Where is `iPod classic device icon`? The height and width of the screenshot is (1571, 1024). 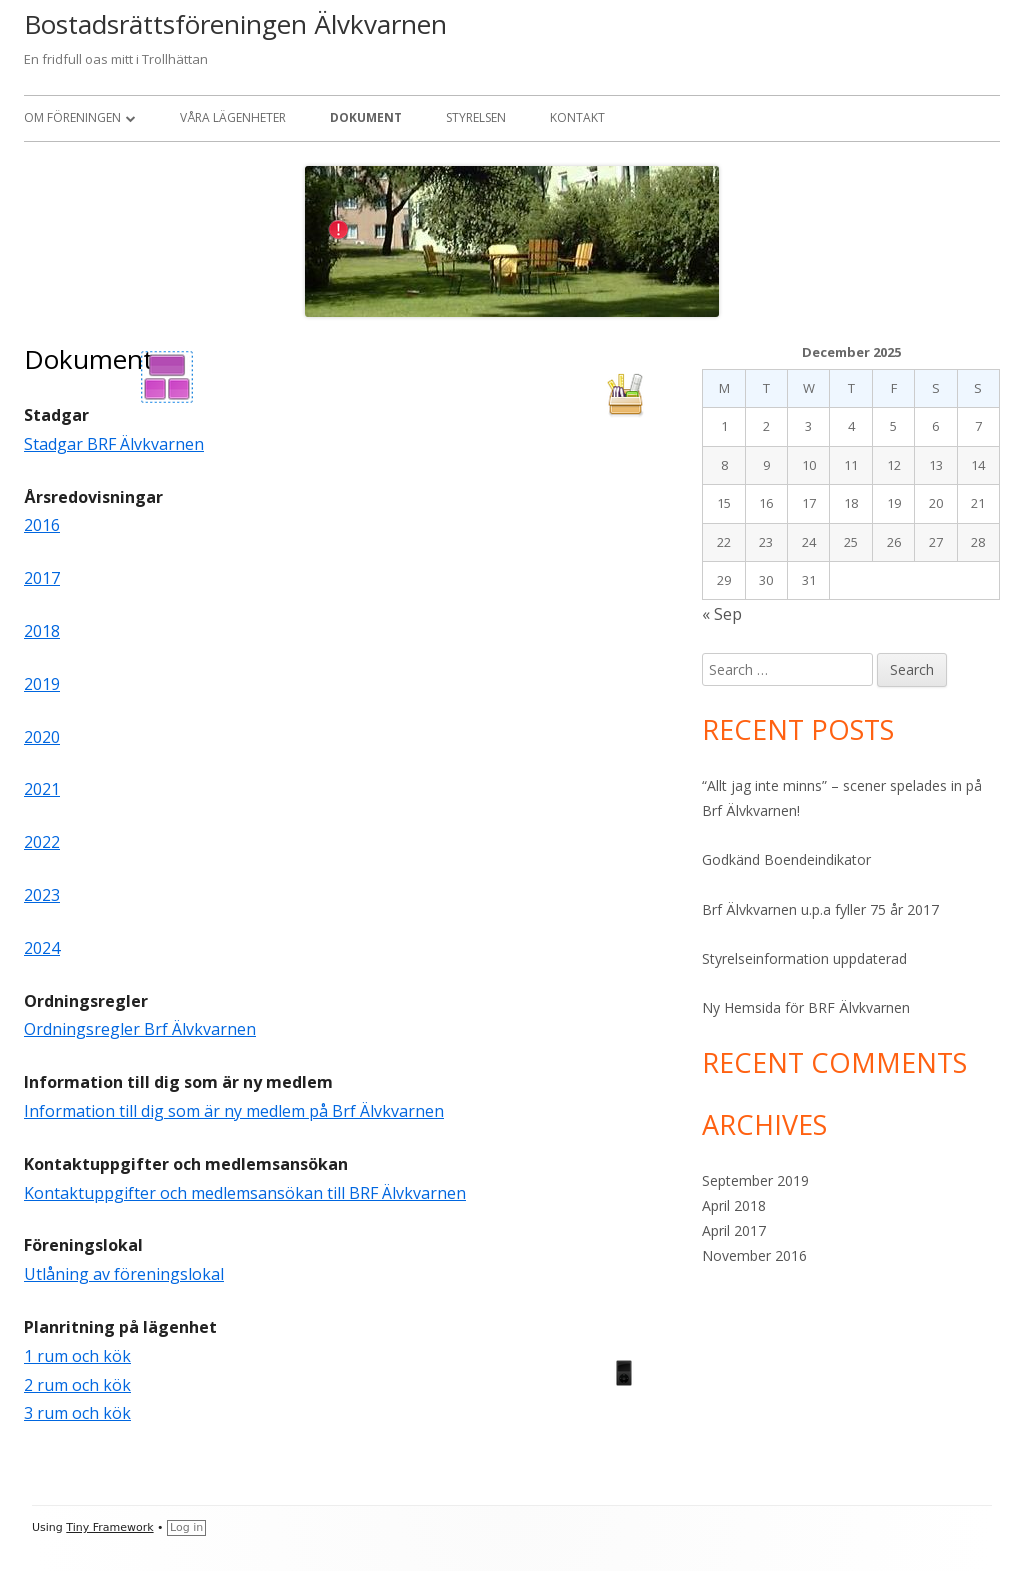
iPod classic device icon is located at coordinates (624, 1373).